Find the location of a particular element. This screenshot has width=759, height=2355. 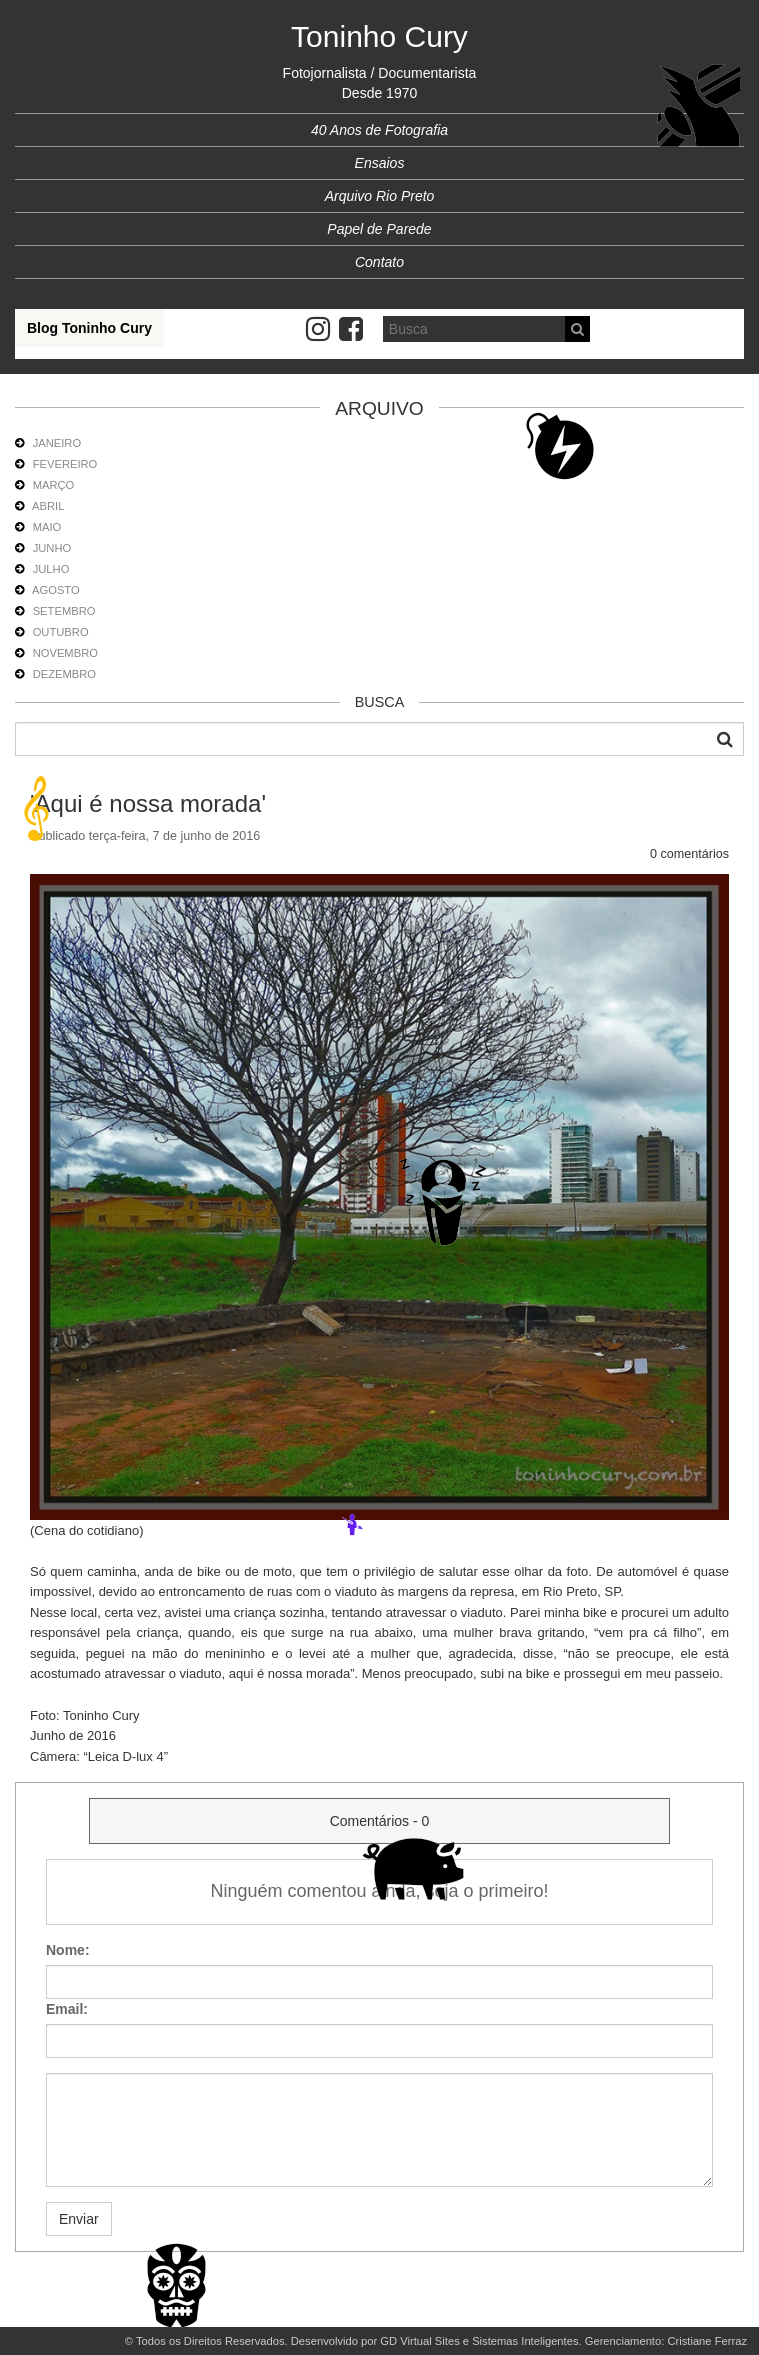

view farm animals or livestock is located at coordinates (413, 1869).